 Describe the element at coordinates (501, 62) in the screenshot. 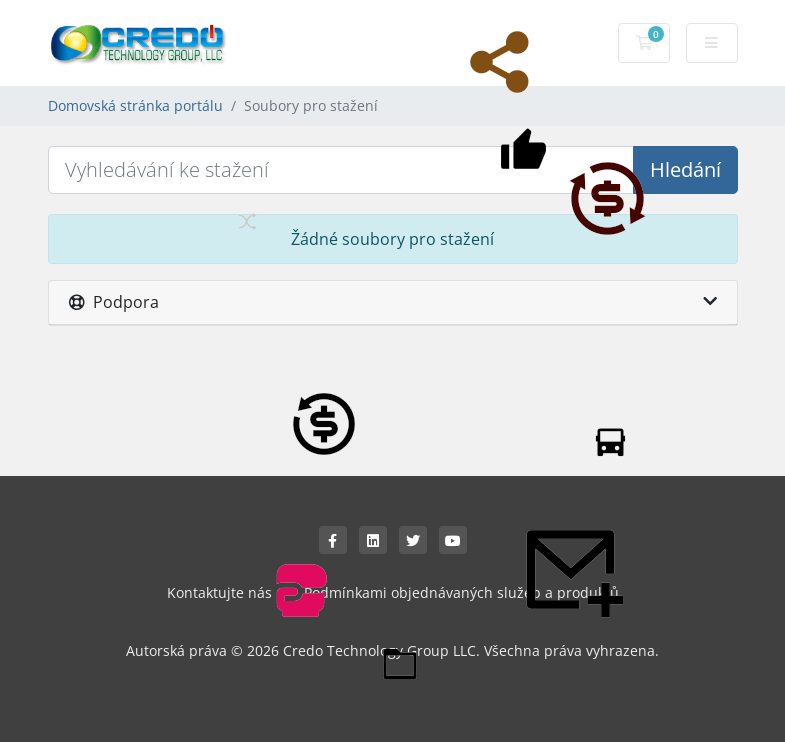

I see `share content with others` at that location.